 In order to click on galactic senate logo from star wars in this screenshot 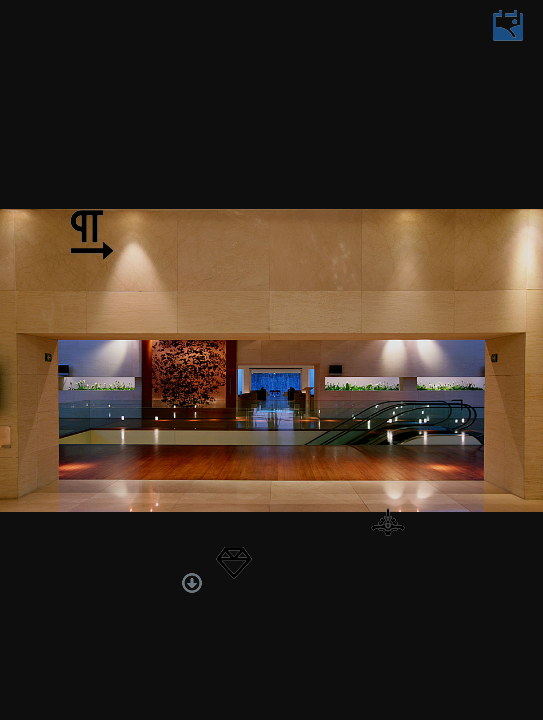, I will do `click(388, 521)`.